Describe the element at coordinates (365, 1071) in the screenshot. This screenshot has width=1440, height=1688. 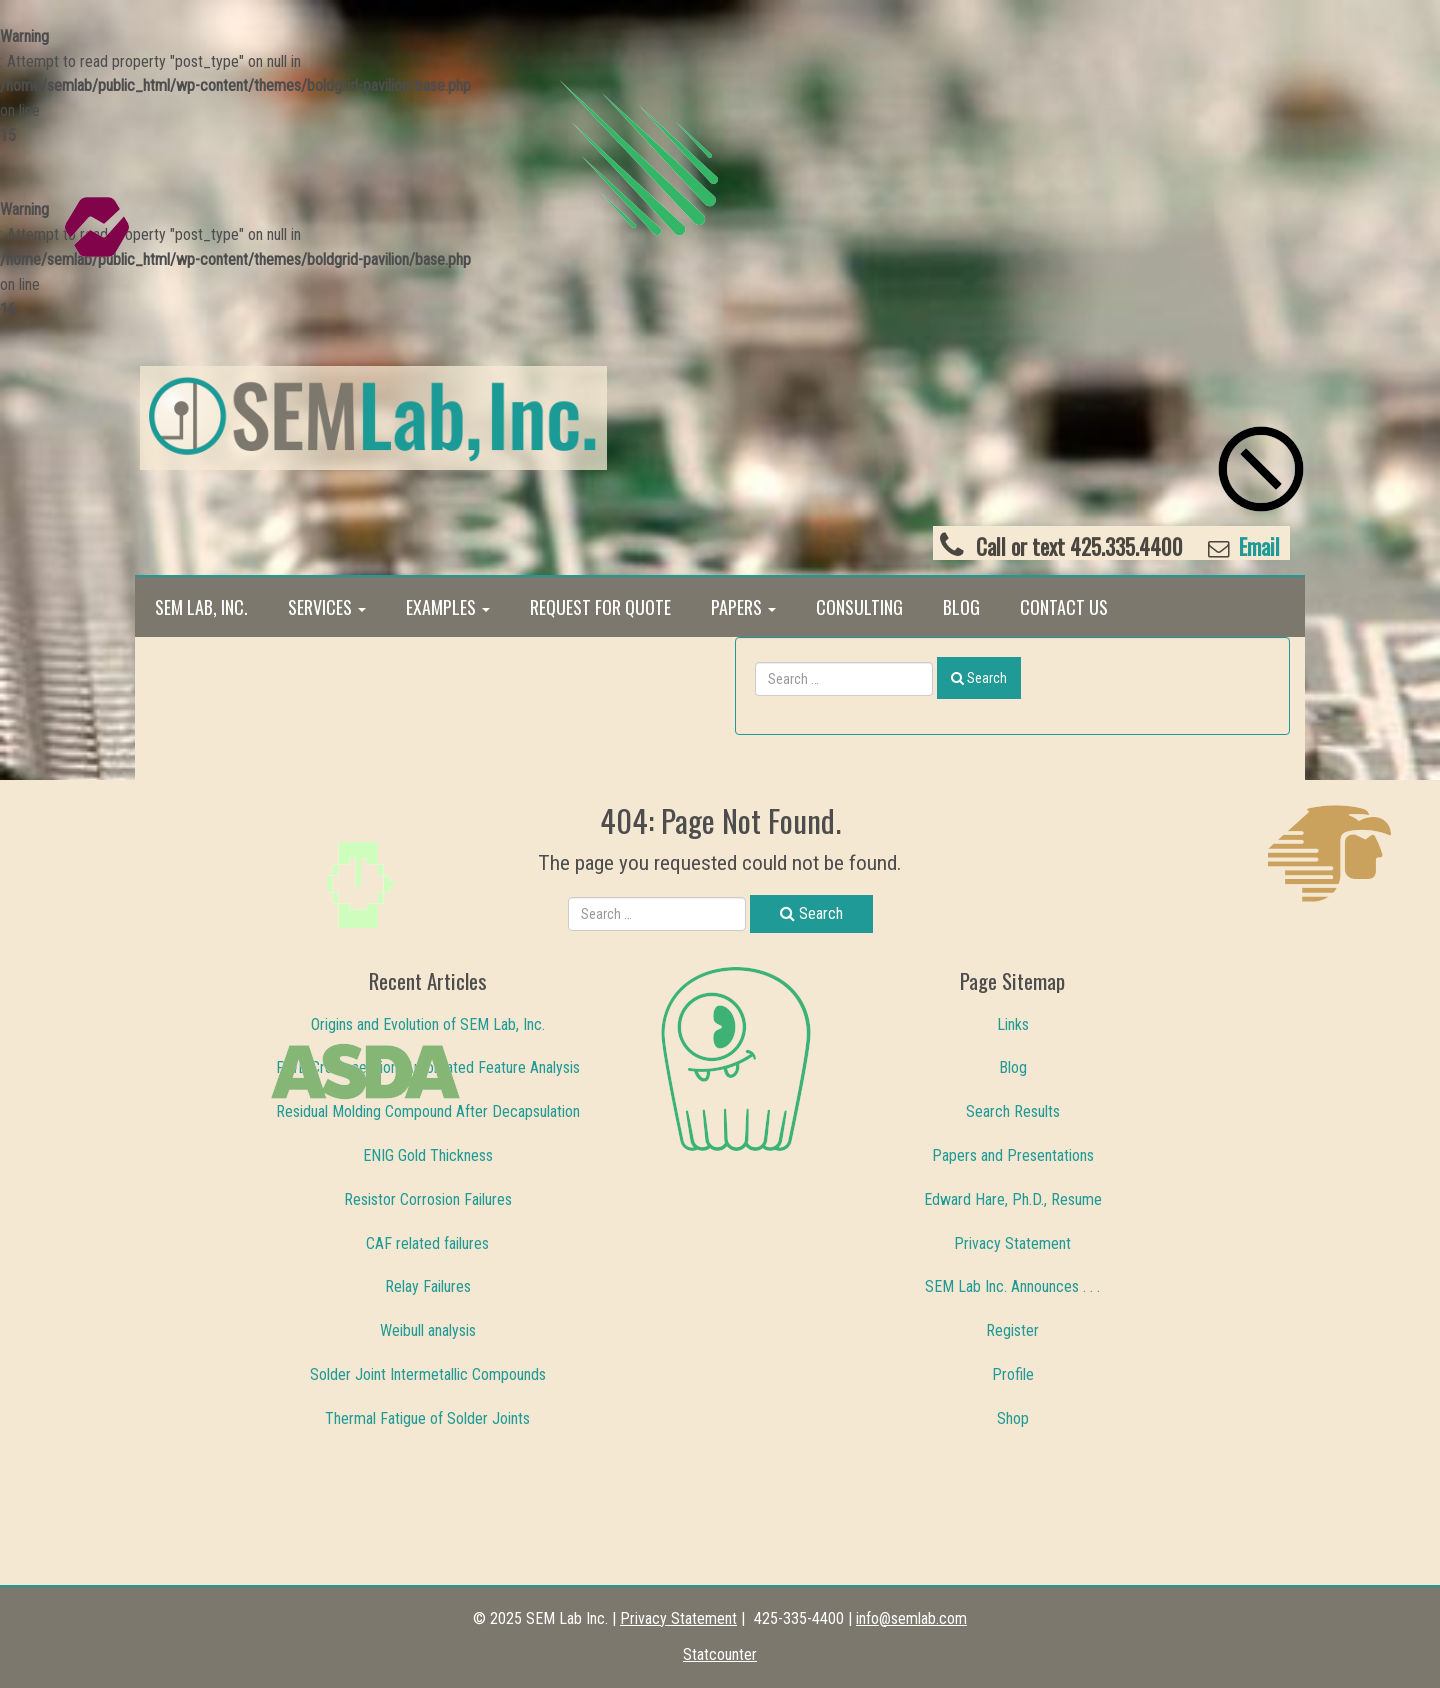
I see `Asda brand logo` at that location.